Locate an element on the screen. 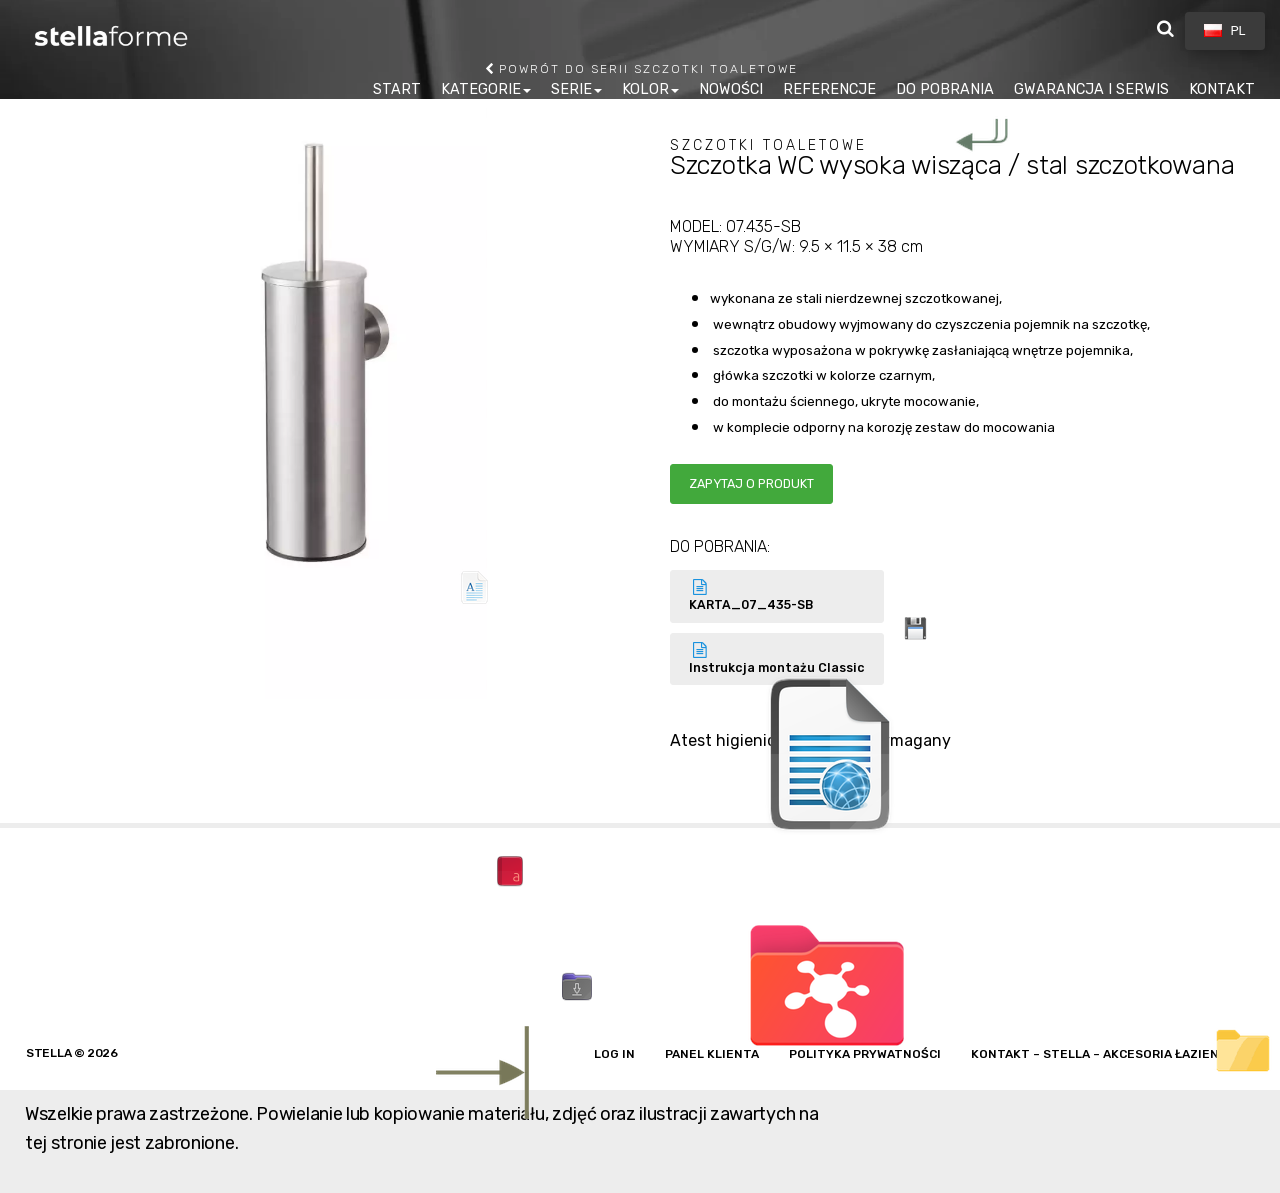 The height and width of the screenshot is (1193, 1280). a web document or HTML file created in LibreOffice is located at coordinates (830, 754).